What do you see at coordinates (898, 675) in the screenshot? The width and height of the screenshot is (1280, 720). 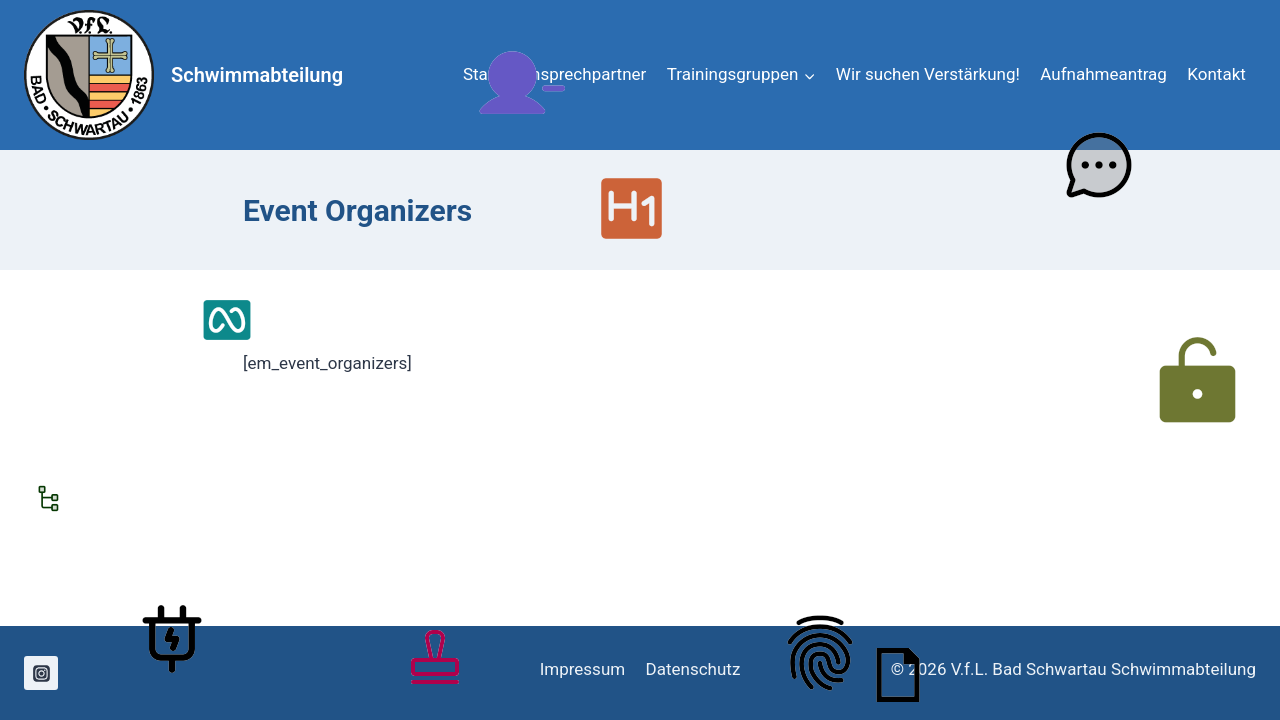 I see `view document or file` at bounding box center [898, 675].